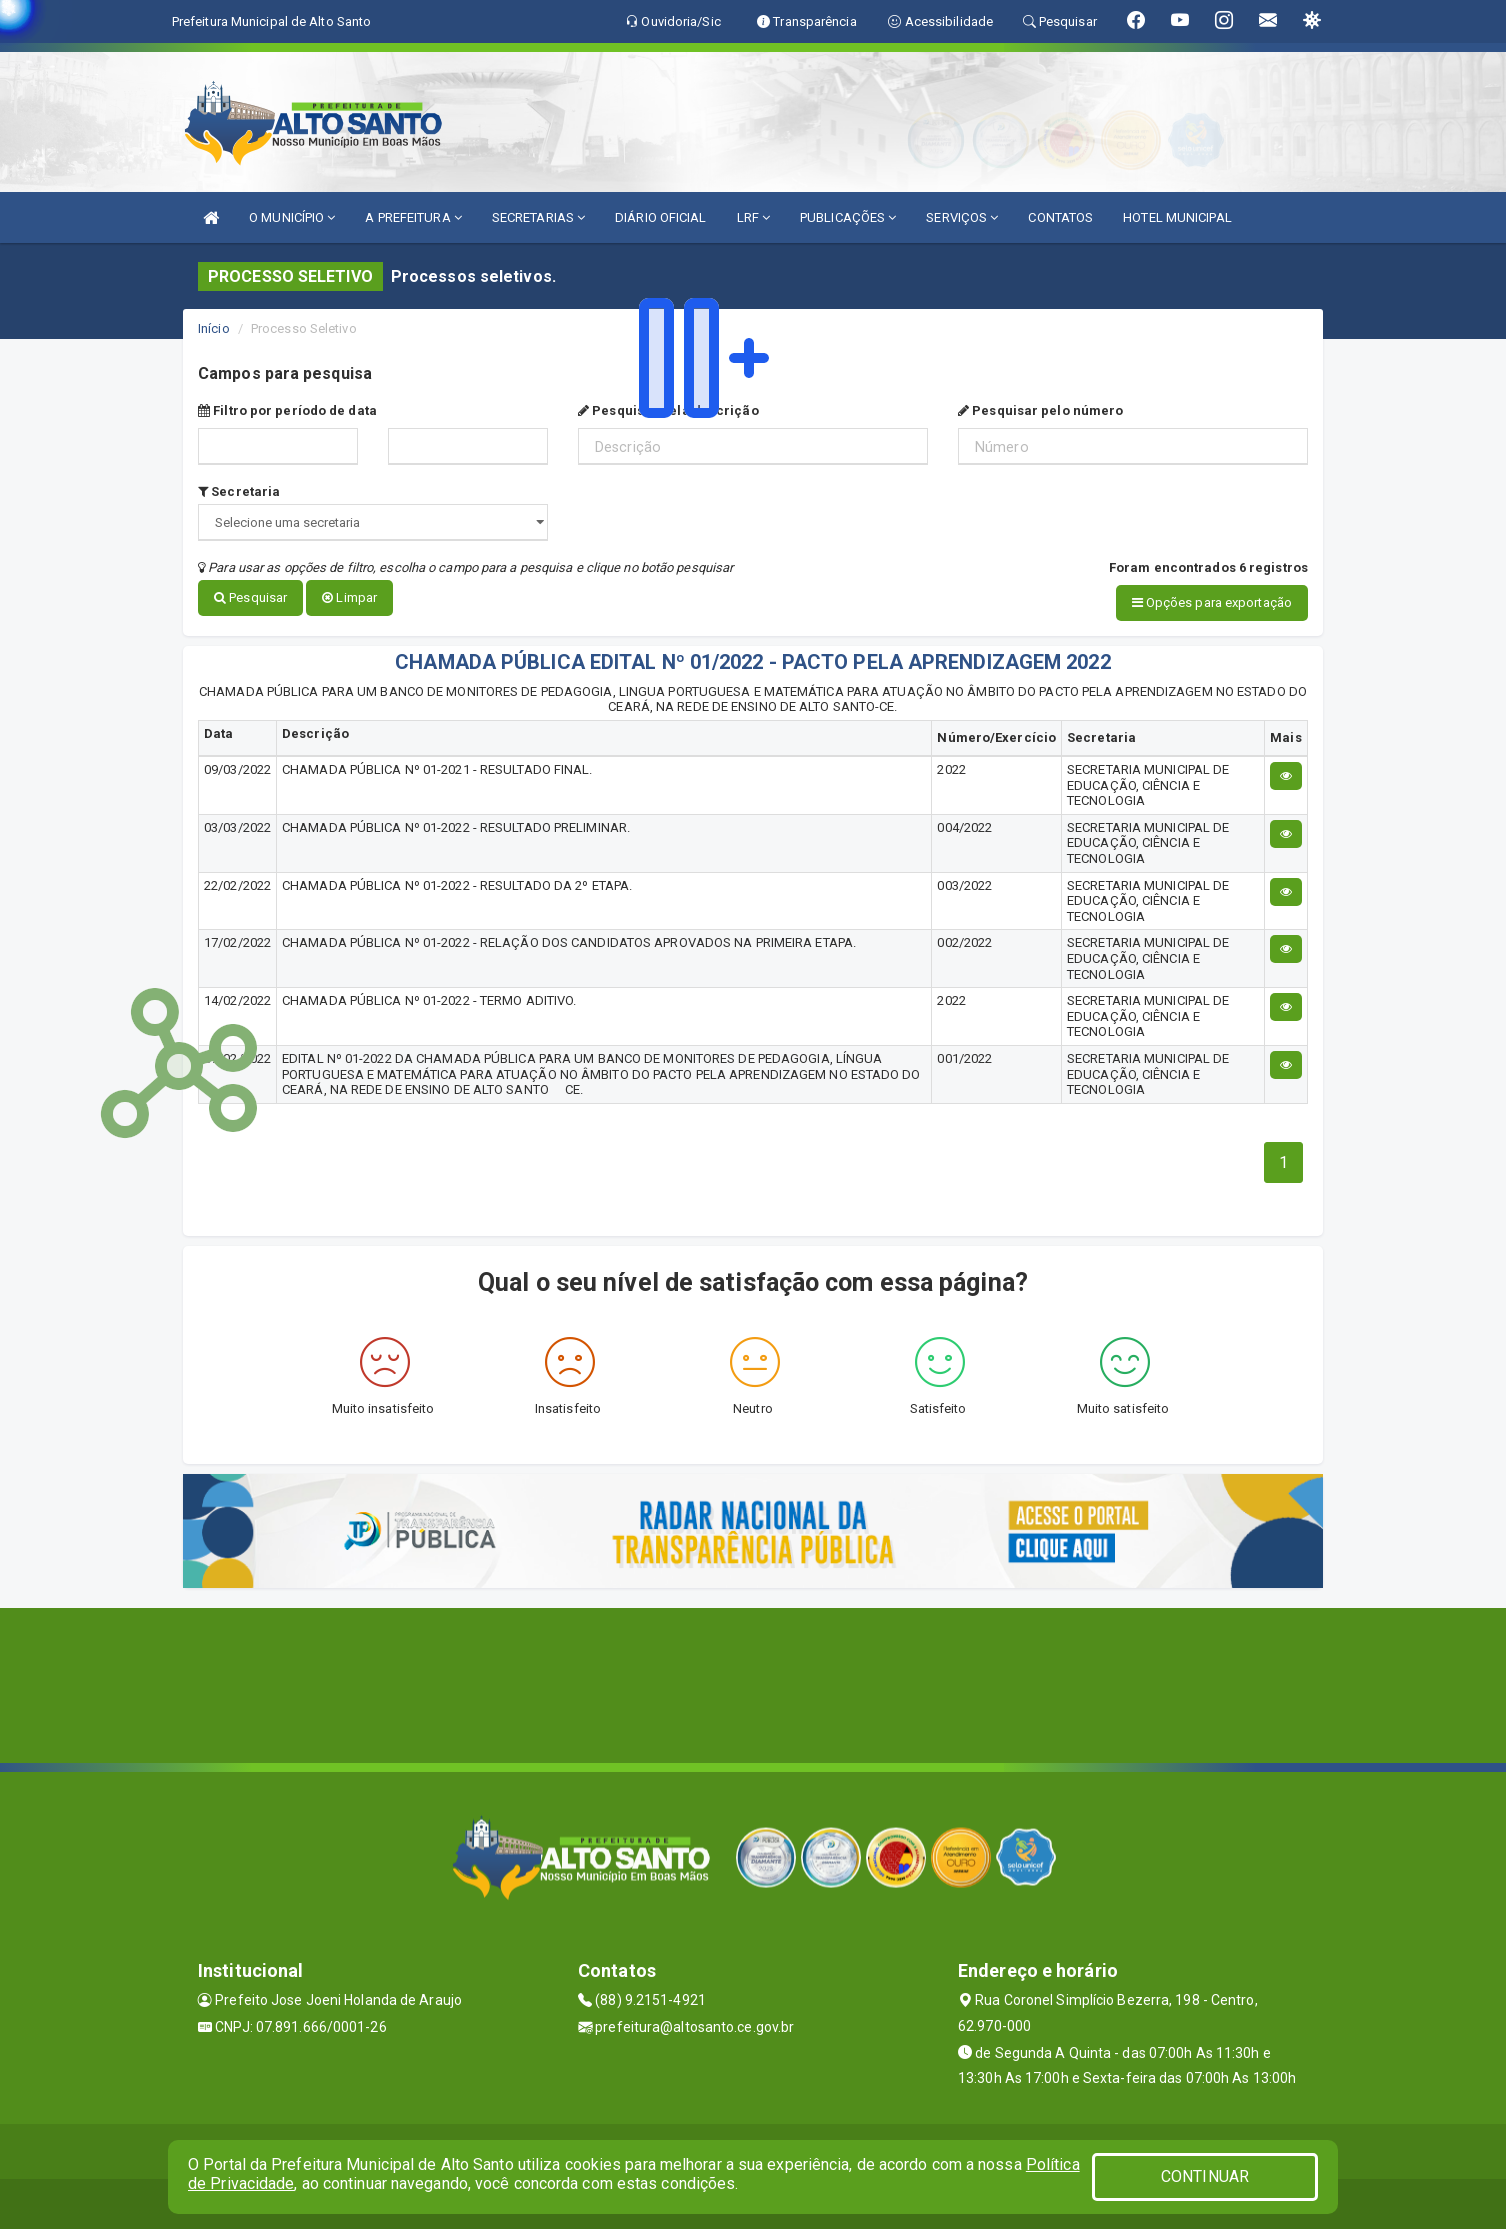 The height and width of the screenshot is (2229, 1506). Describe the element at coordinates (694, 358) in the screenshot. I see `add a new column to the right` at that location.